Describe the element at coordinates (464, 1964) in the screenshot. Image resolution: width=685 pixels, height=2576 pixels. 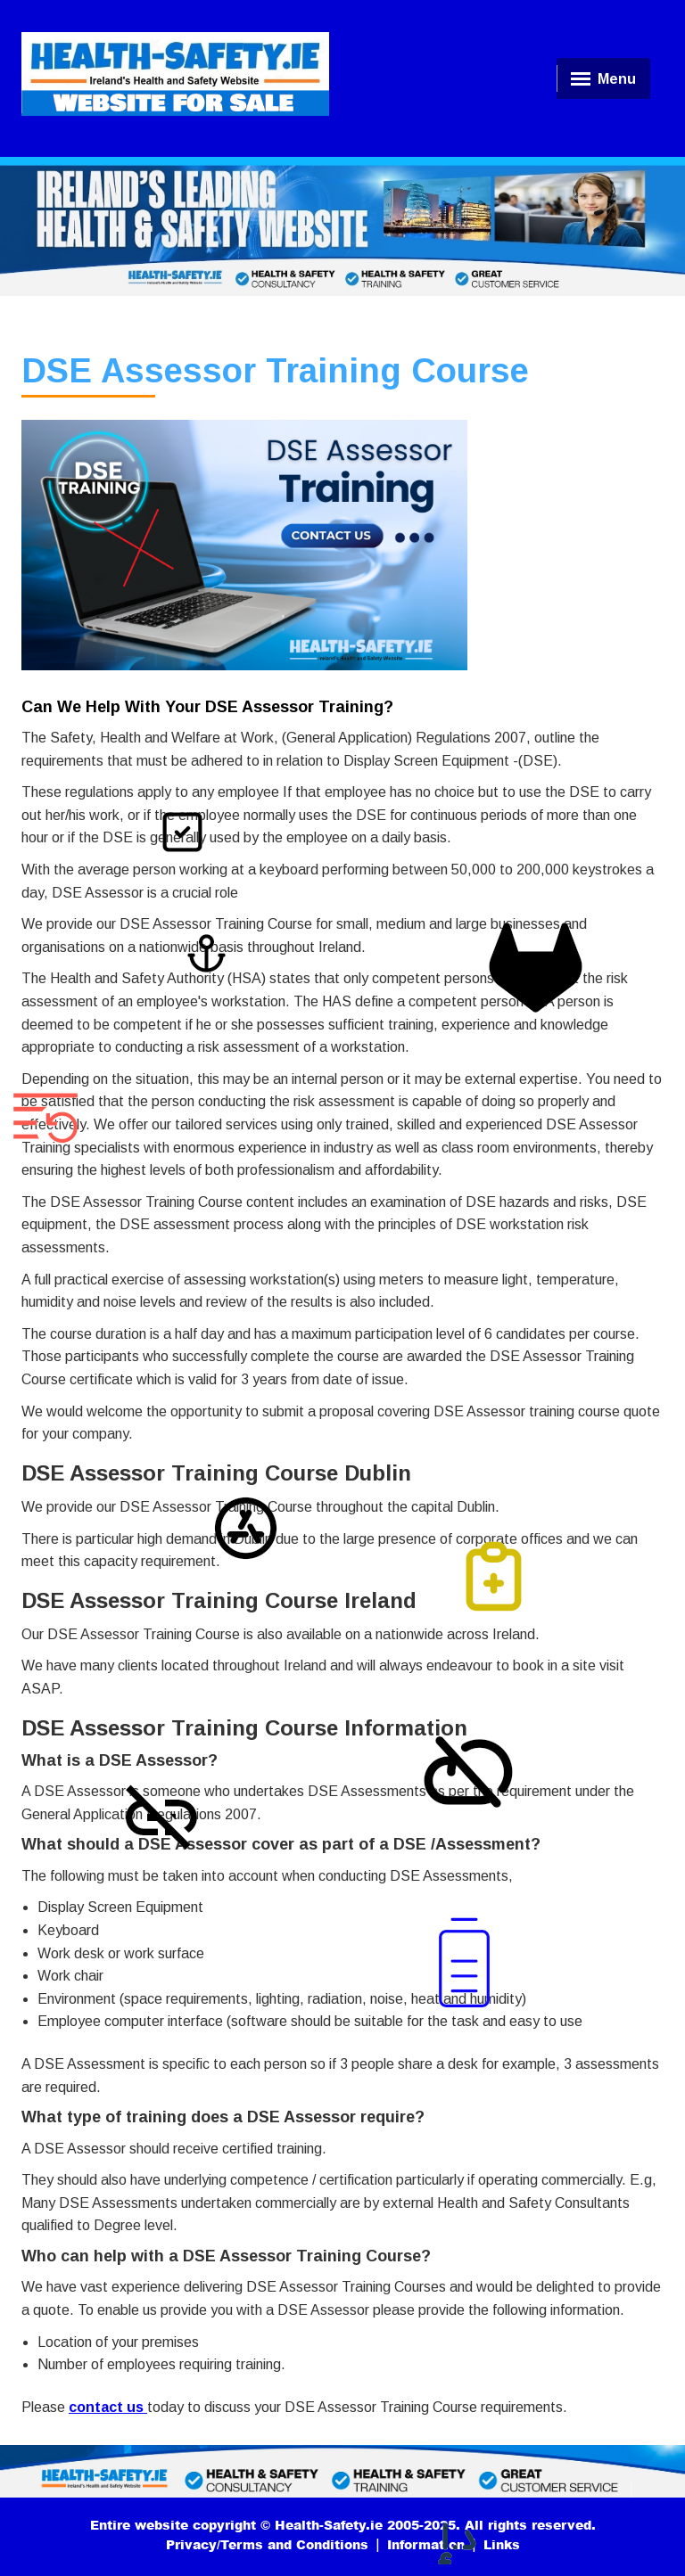
I see `indicates high battery level` at that location.